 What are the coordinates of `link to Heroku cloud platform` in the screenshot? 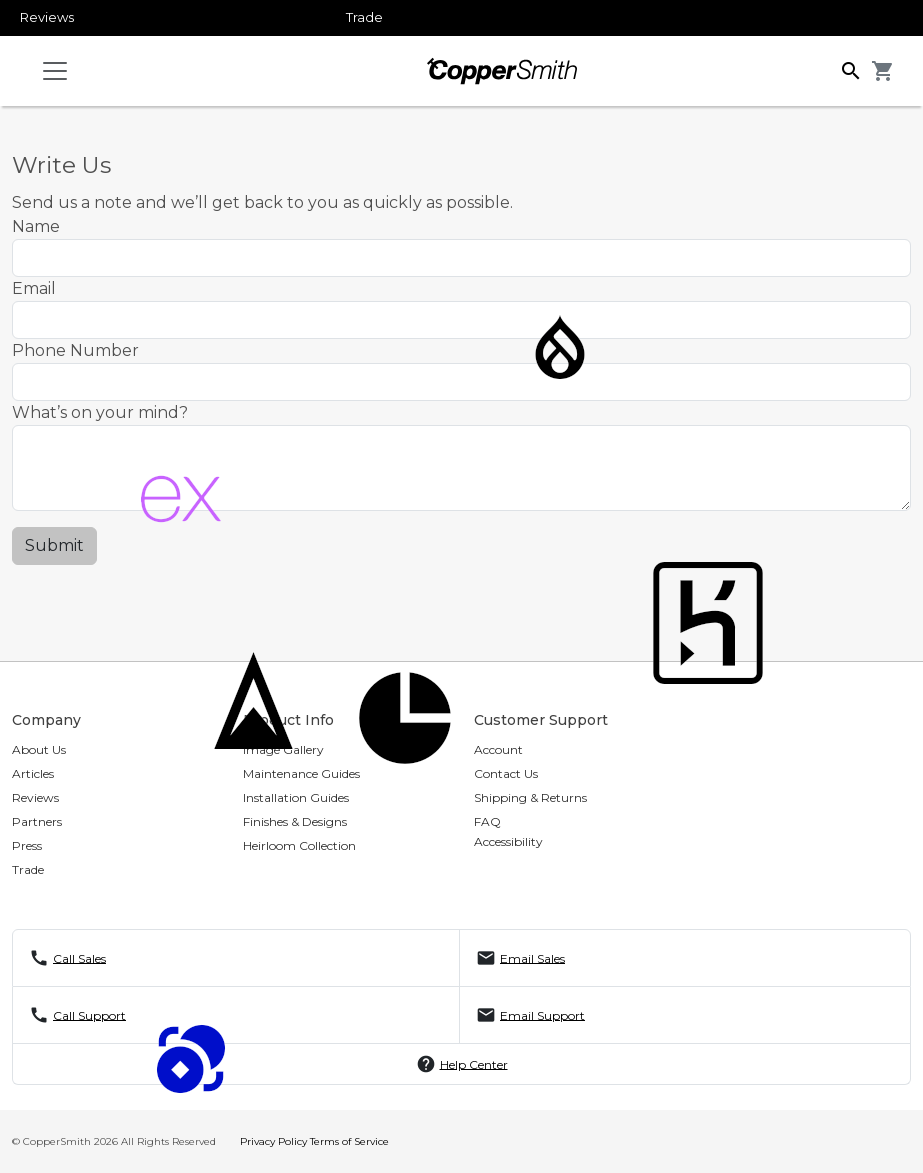 It's located at (708, 623).